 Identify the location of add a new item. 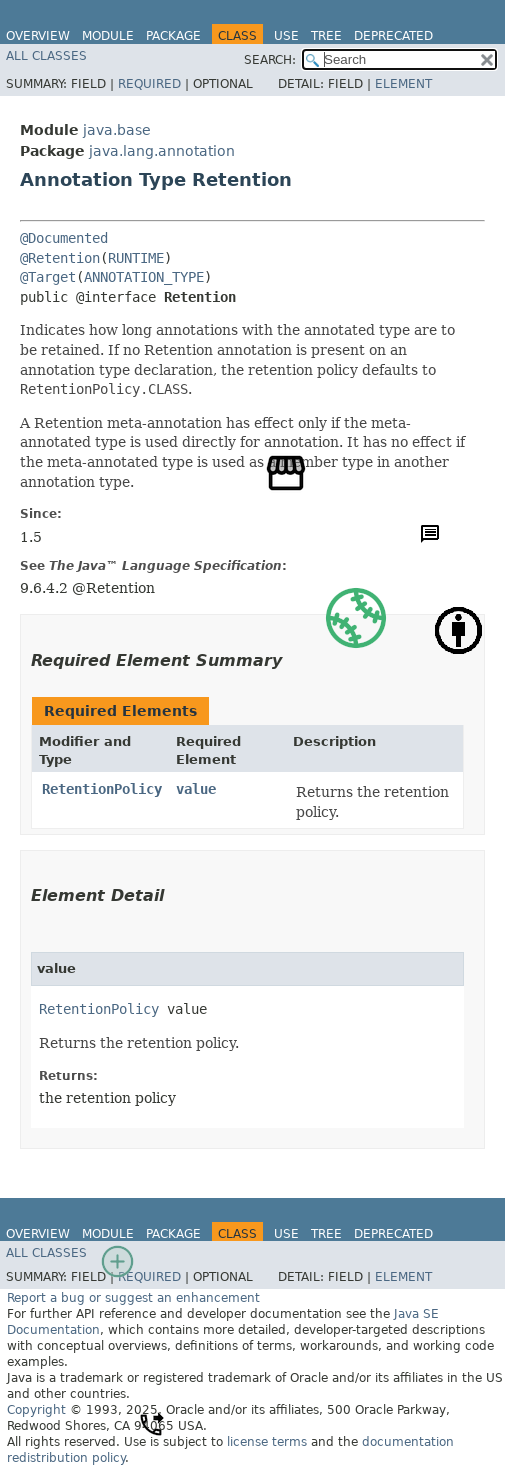
(117, 1261).